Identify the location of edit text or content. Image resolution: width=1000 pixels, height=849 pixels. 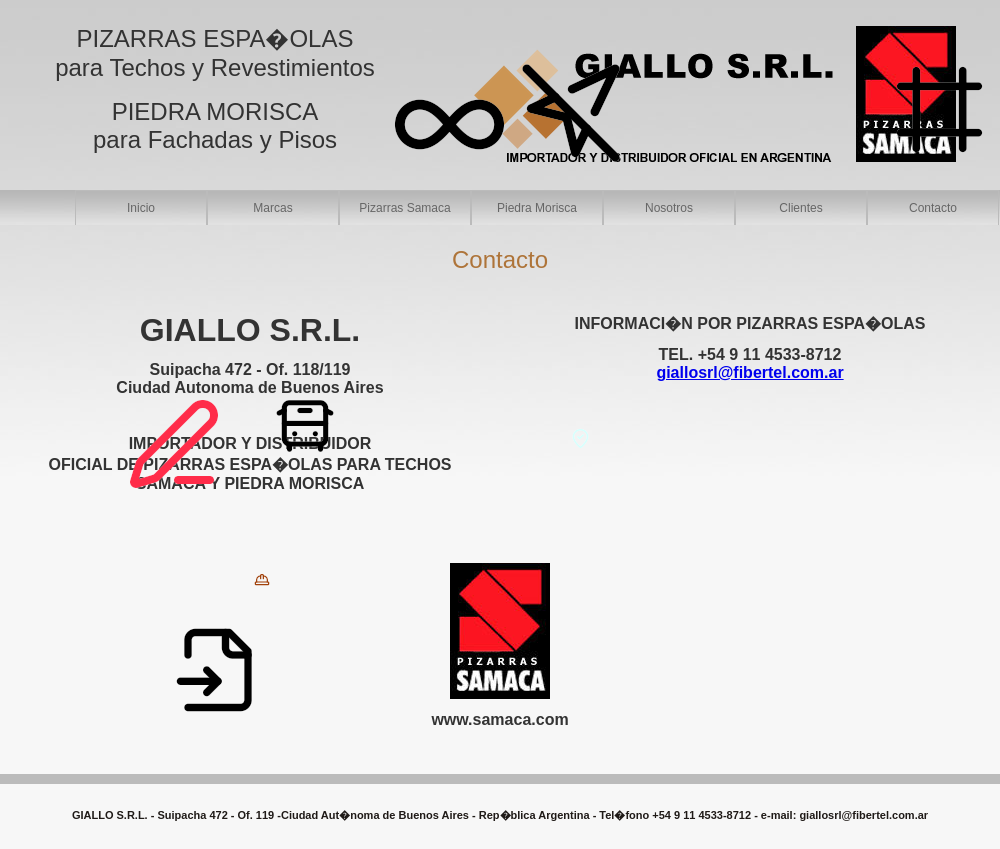
(174, 444).